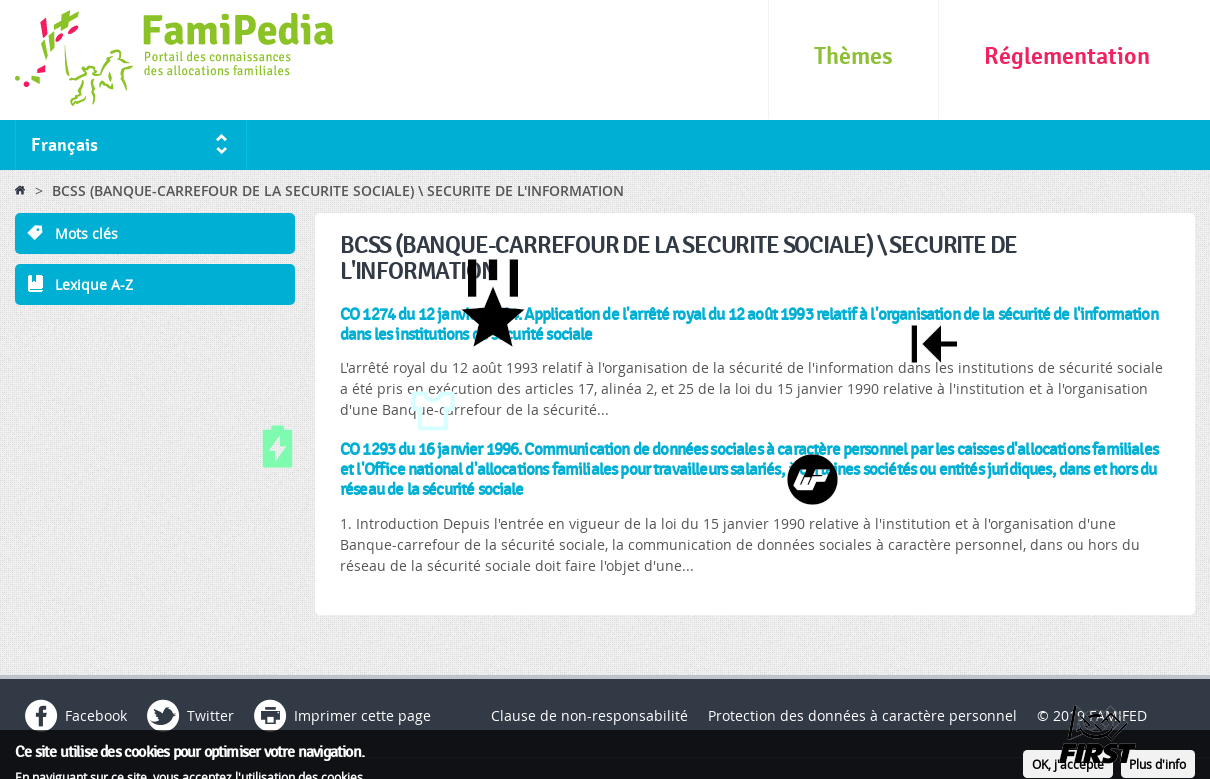 The image size is (1210, 779). Describe the element at coordinates (277, 446) in the screenshot. I see `battery charging status indicator` at that location.